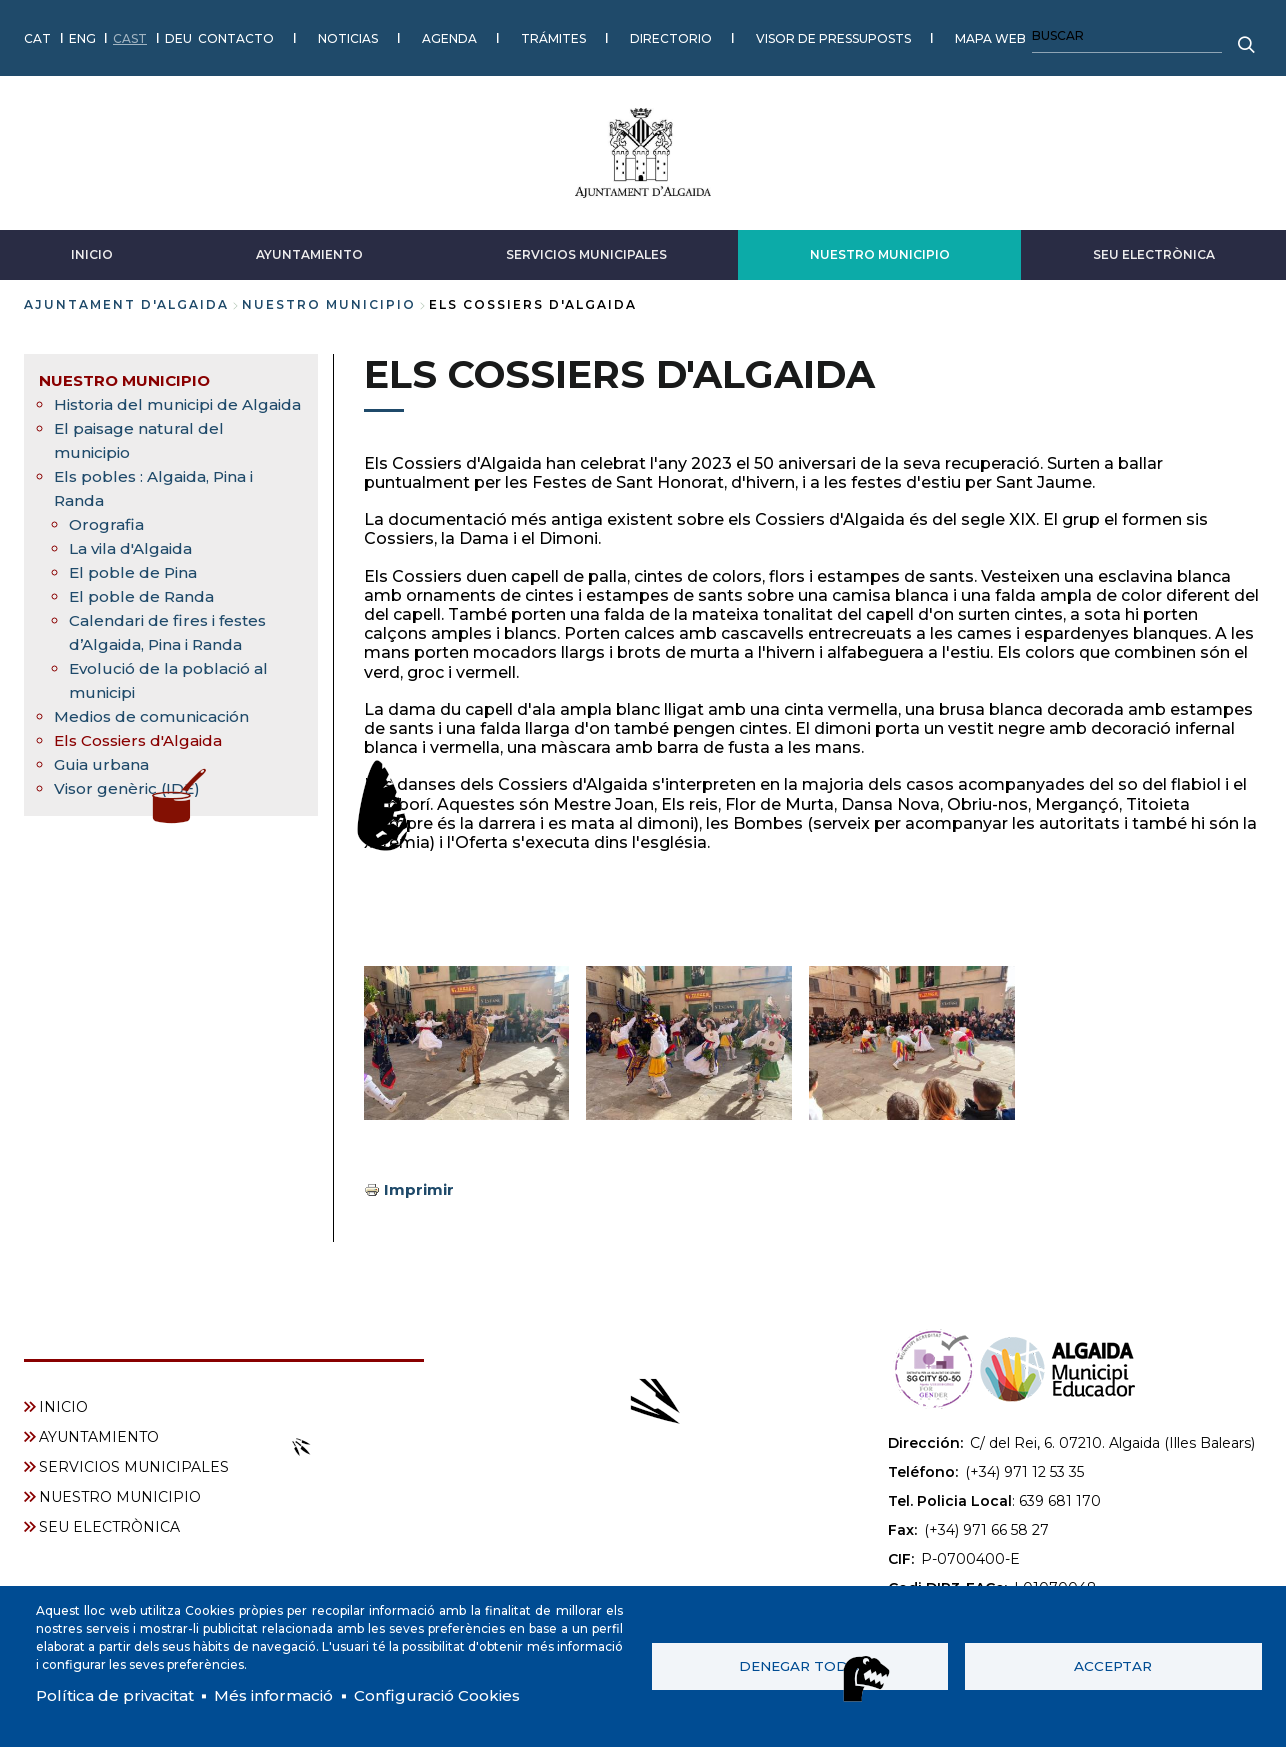 The width and height of the screenshot is (1286, 1747). Describe the element at coordinates (179, 796) in the screenshot. I see `access cooking or recipe features` at that location.